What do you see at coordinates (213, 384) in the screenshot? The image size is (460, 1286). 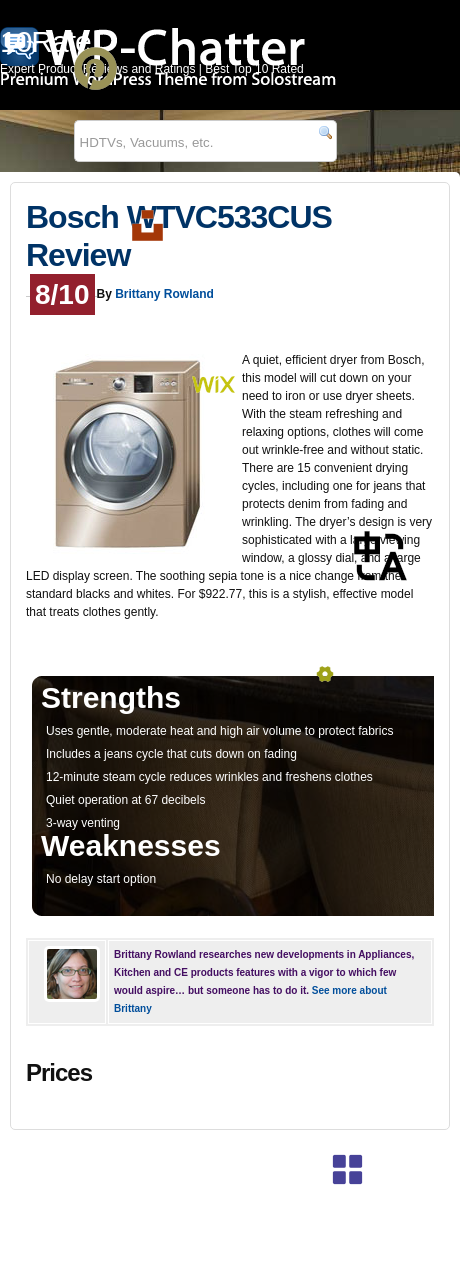 I see `visit or connect to wix website builder` at bounding box center [213, 384].